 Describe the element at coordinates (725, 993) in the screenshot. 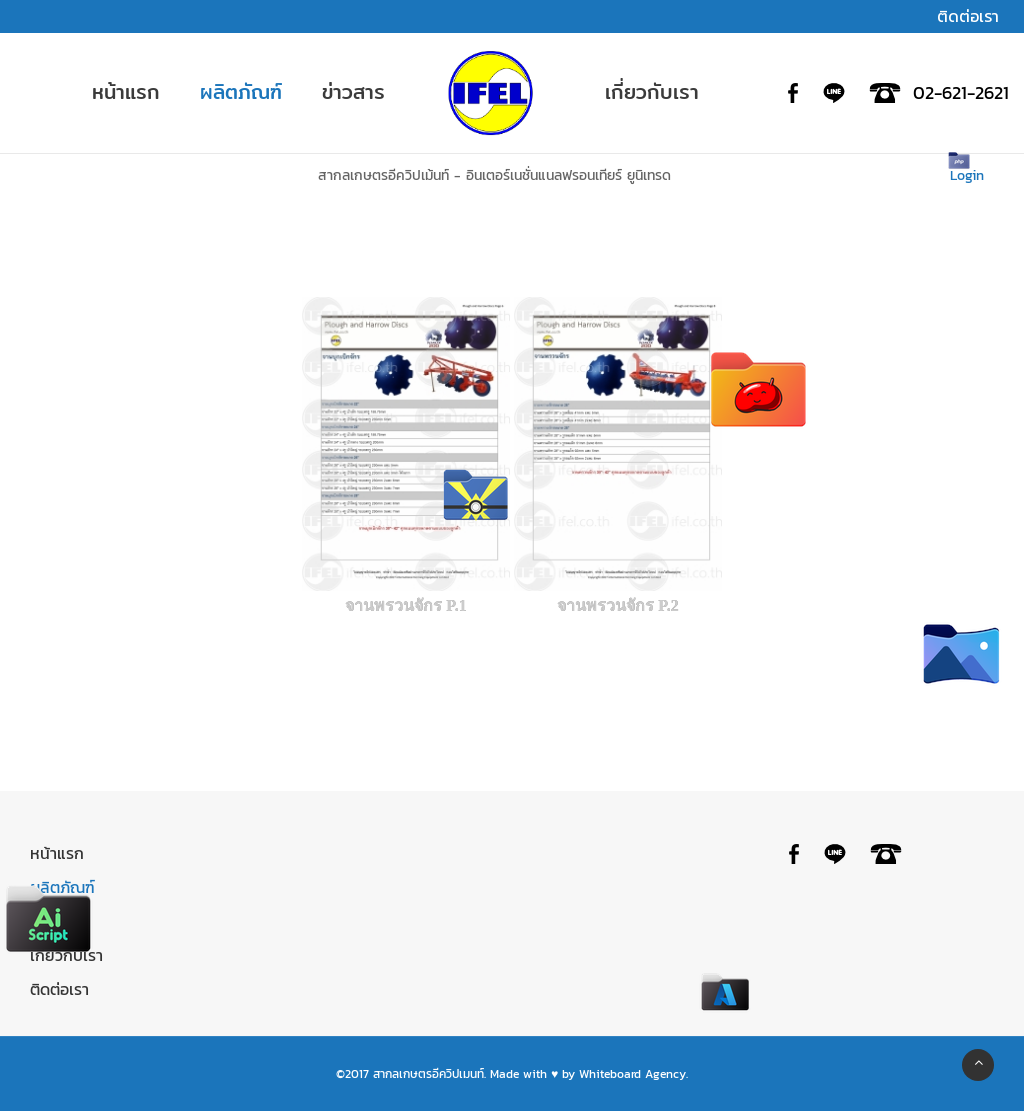

I see `open azure or microsoft cloud-related files` at that location.